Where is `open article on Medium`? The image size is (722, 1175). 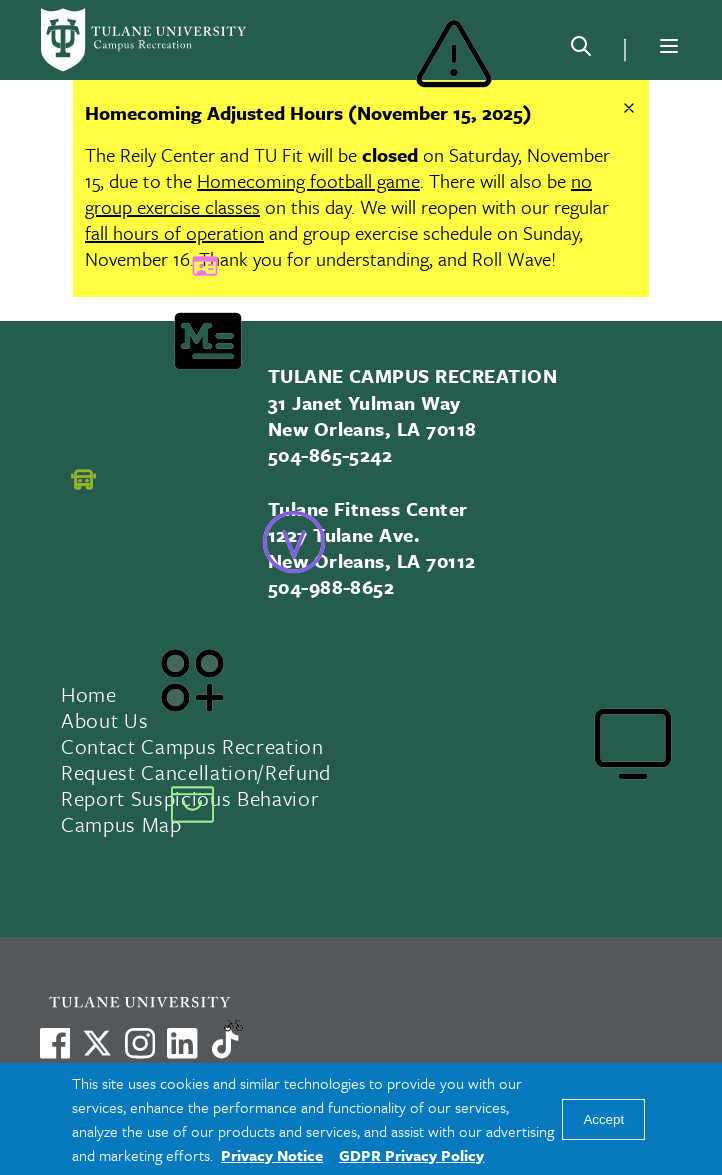
open article on Medium is located at coordinates (208, 341).